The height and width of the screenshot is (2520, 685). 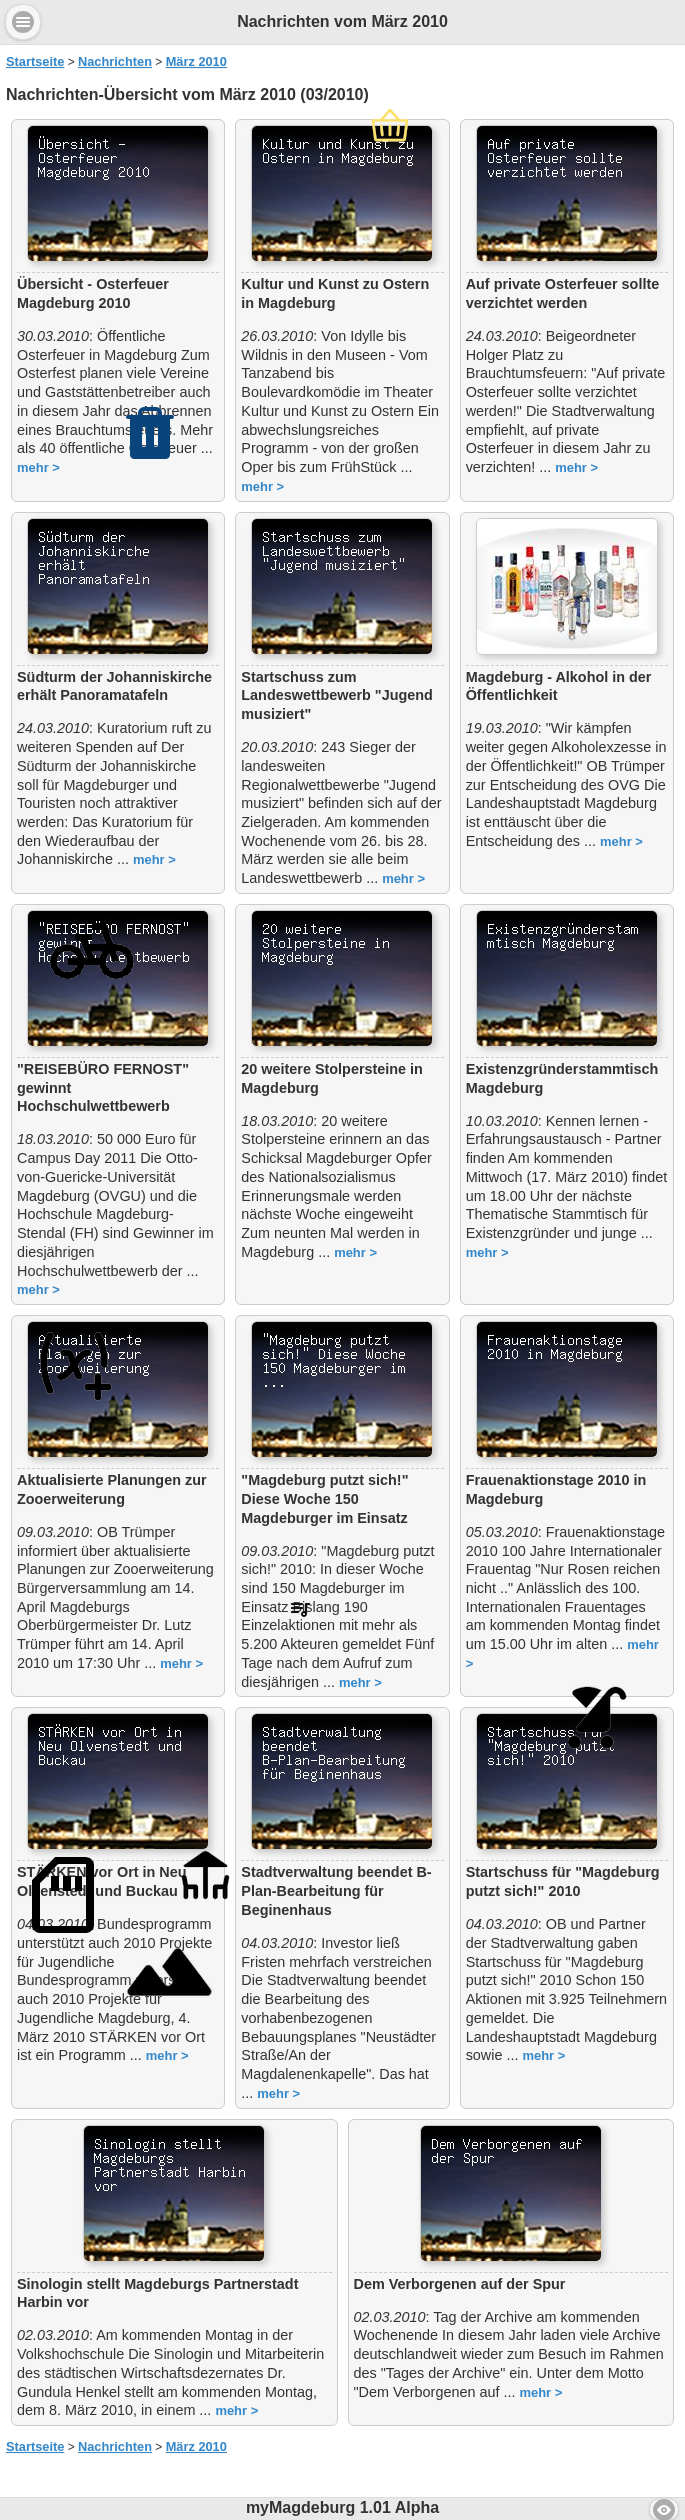 What do you see at coordinates (390, 127) in the screenshot?
I see `view shopping basket` at bounding box center [390, 127].